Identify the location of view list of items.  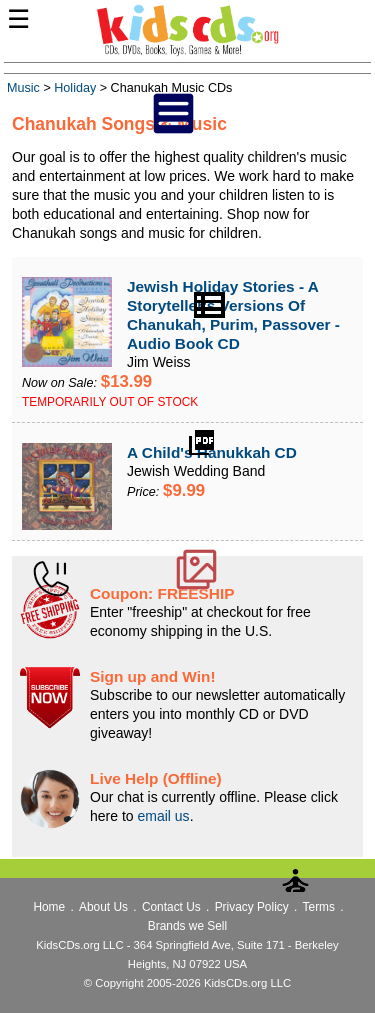
(173, 113).